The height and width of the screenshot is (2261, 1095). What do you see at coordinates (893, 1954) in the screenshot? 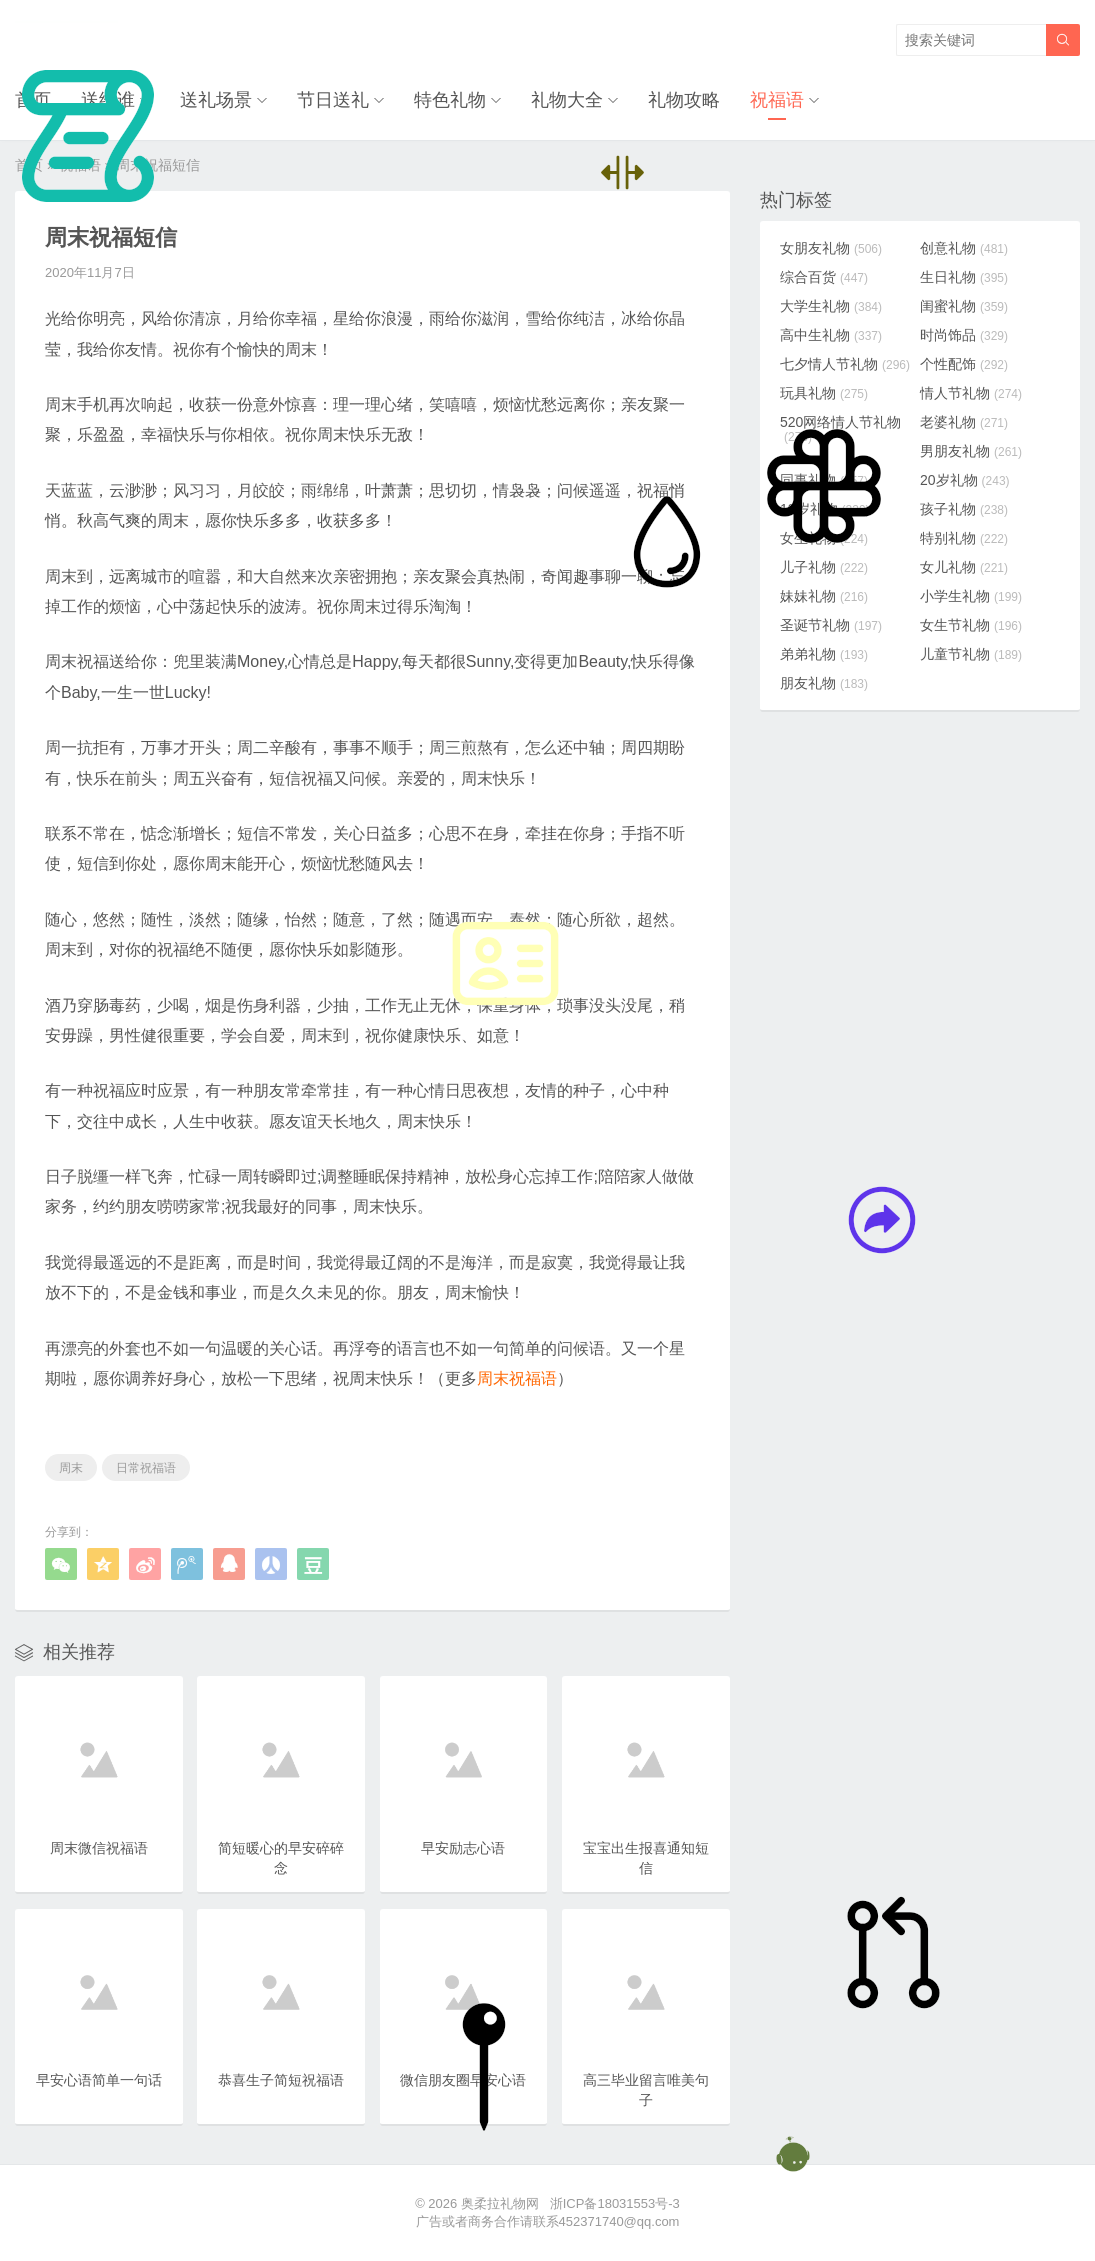
I see `create a new pull request` at bounding box center [893, 1954].